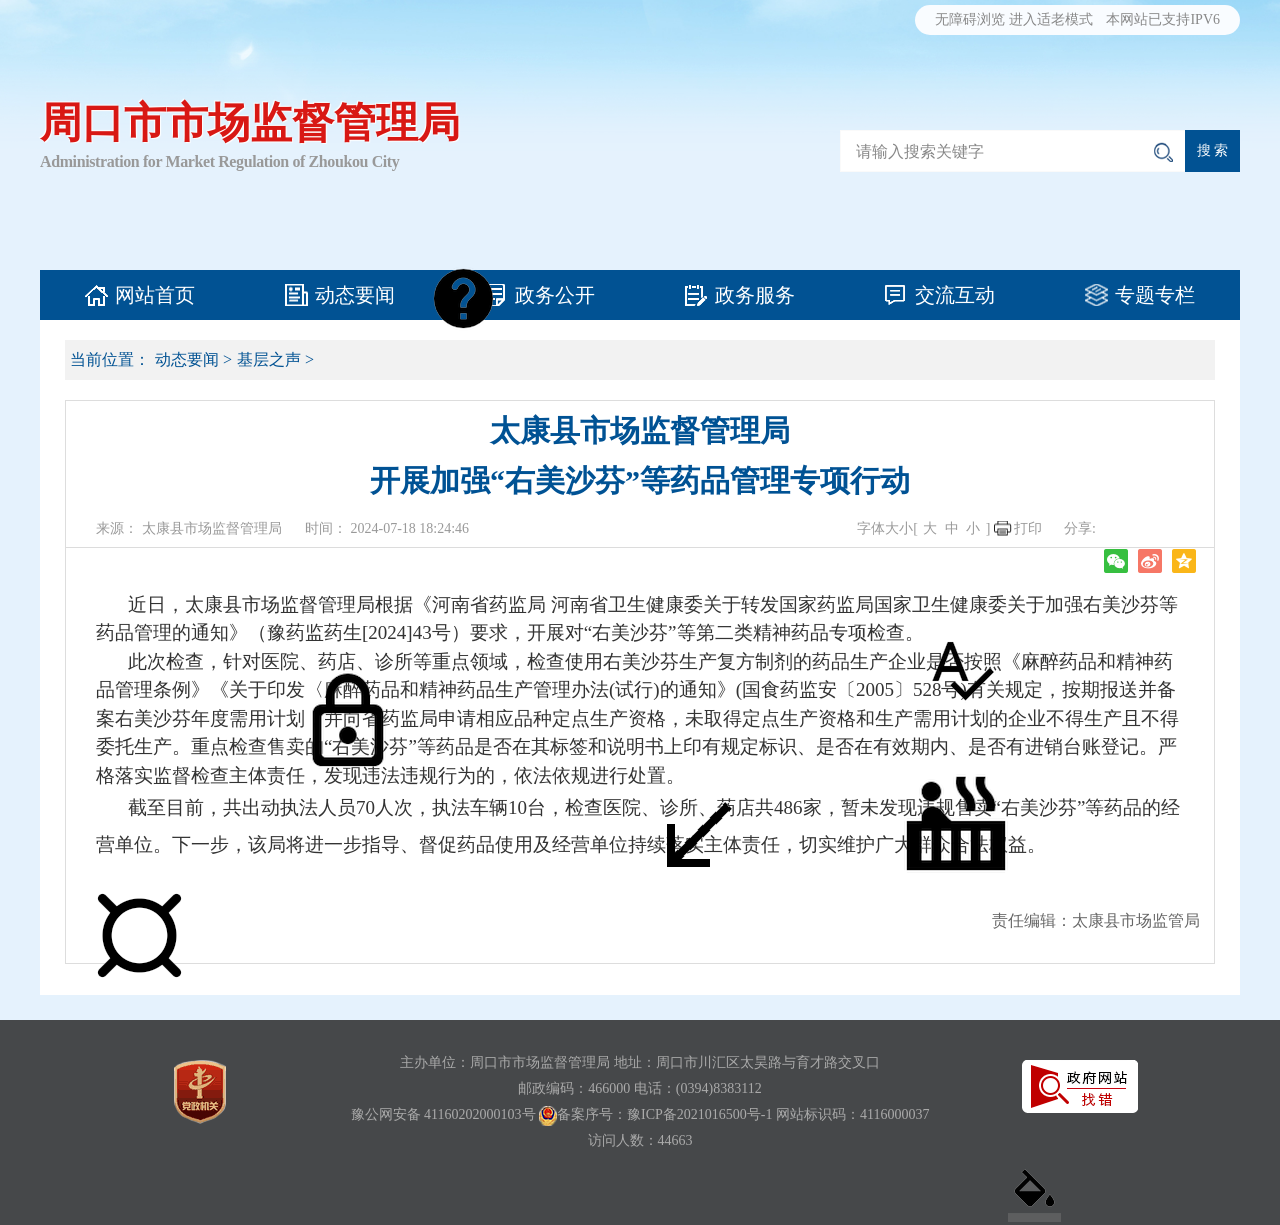 This screenshot has width=1280, height=1225. Describe the element at coordinates (956, 821) in the screenshot. I see `indicates hot tub or spa amenity available` at that location.